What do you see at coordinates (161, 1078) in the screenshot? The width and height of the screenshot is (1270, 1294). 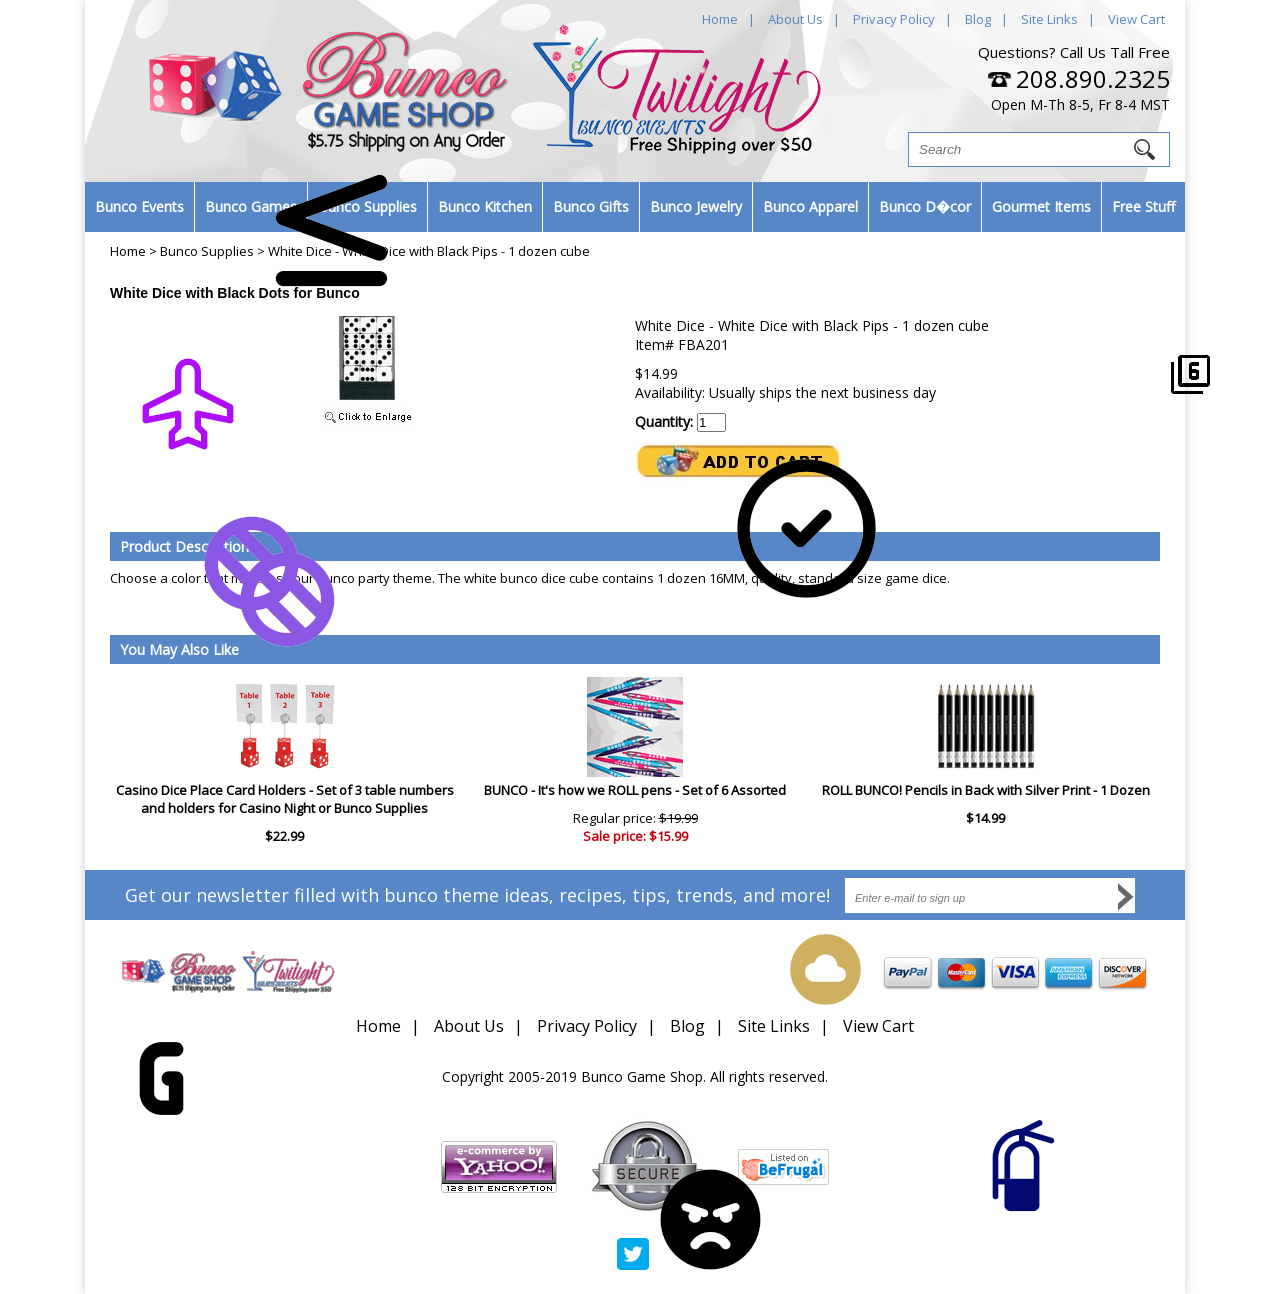 I see `indicates items starting with the letter G` at bounding box center [161, 1078].